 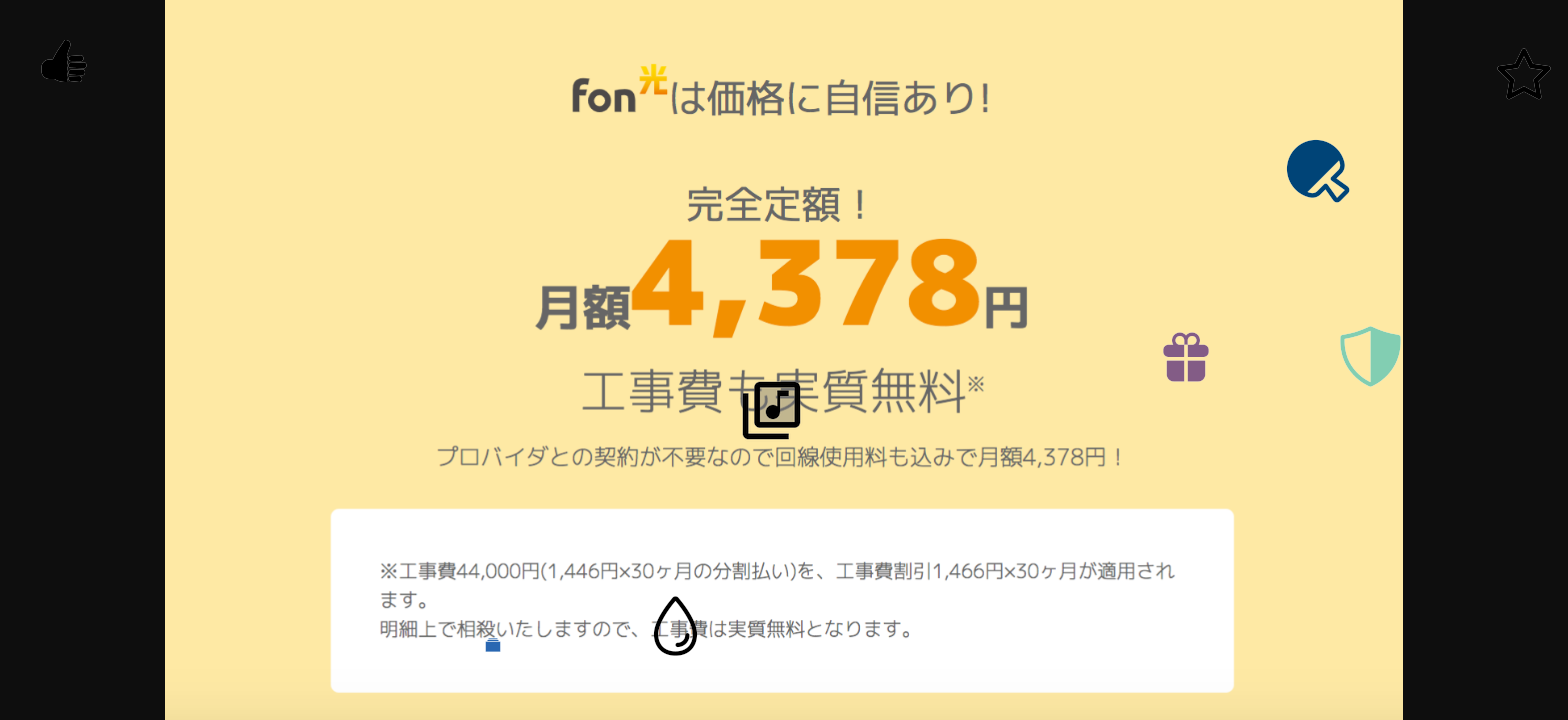 I want to click on access your music library, so click(x=771, y=410).